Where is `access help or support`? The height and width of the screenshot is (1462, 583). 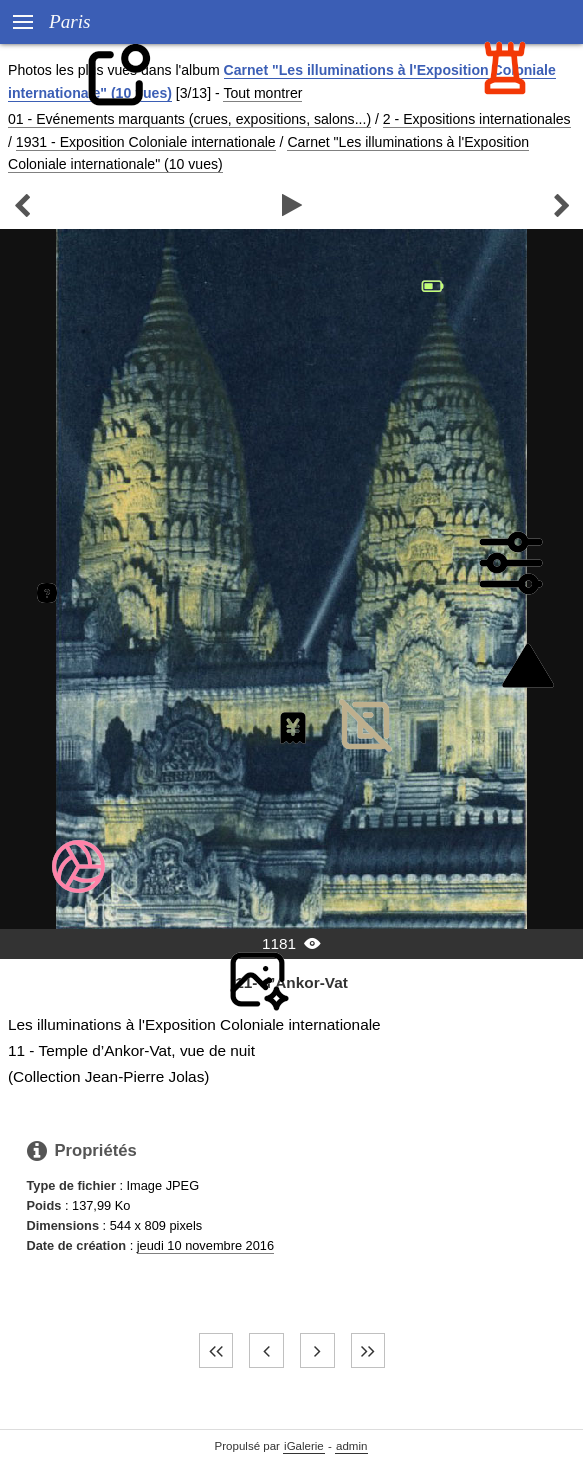
access help or support is located at coordinates (47, 593).